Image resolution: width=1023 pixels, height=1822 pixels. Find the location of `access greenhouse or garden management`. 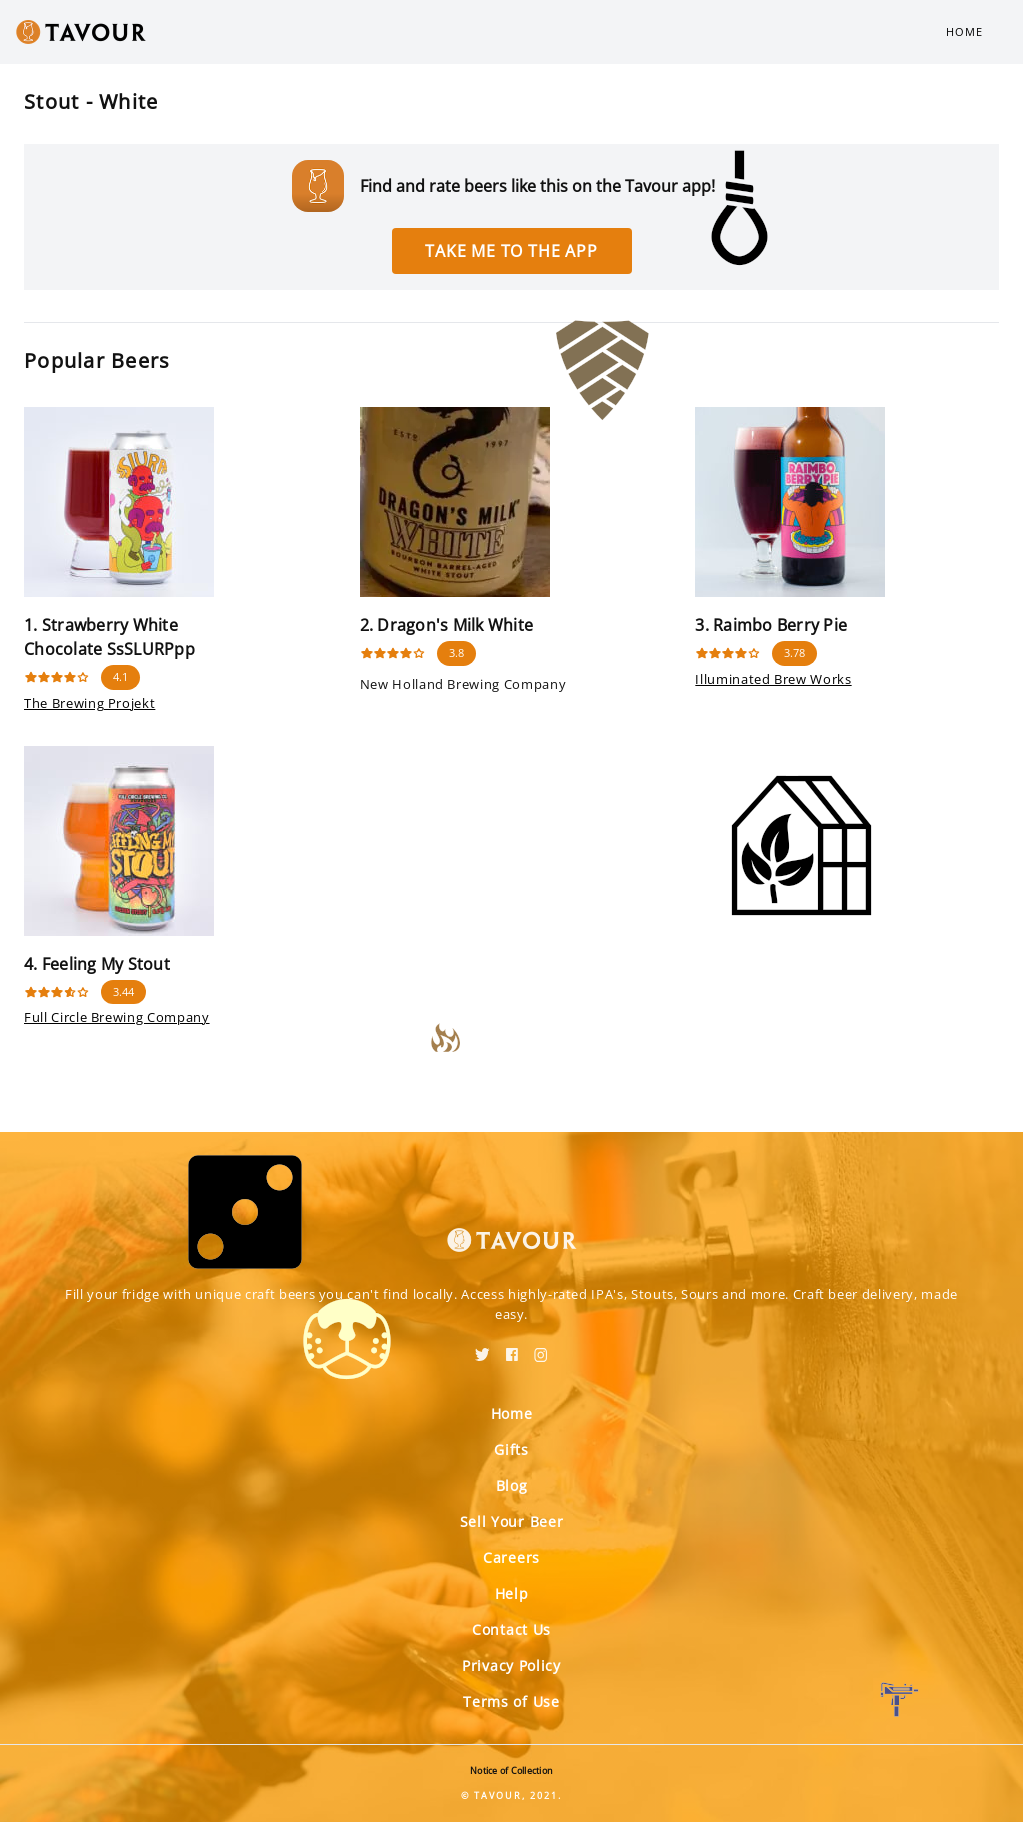

access greenhouse or garden management is located at coordinates (801, 845).